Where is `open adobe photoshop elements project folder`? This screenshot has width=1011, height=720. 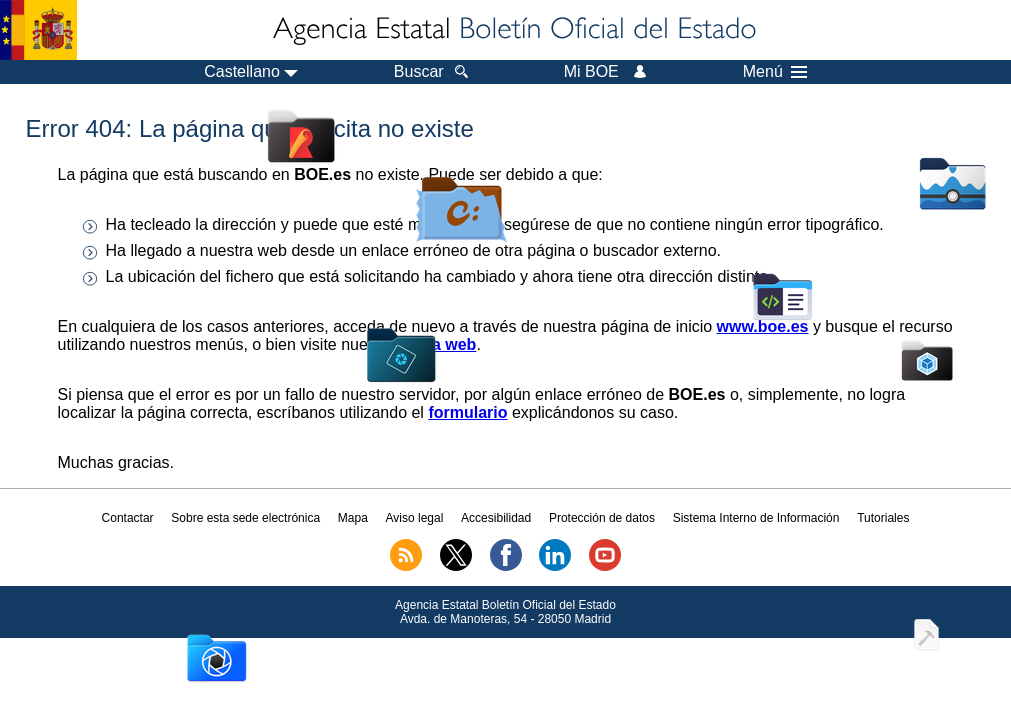 open adobe photoshop elements project folder is located at coordinates (401, 357).